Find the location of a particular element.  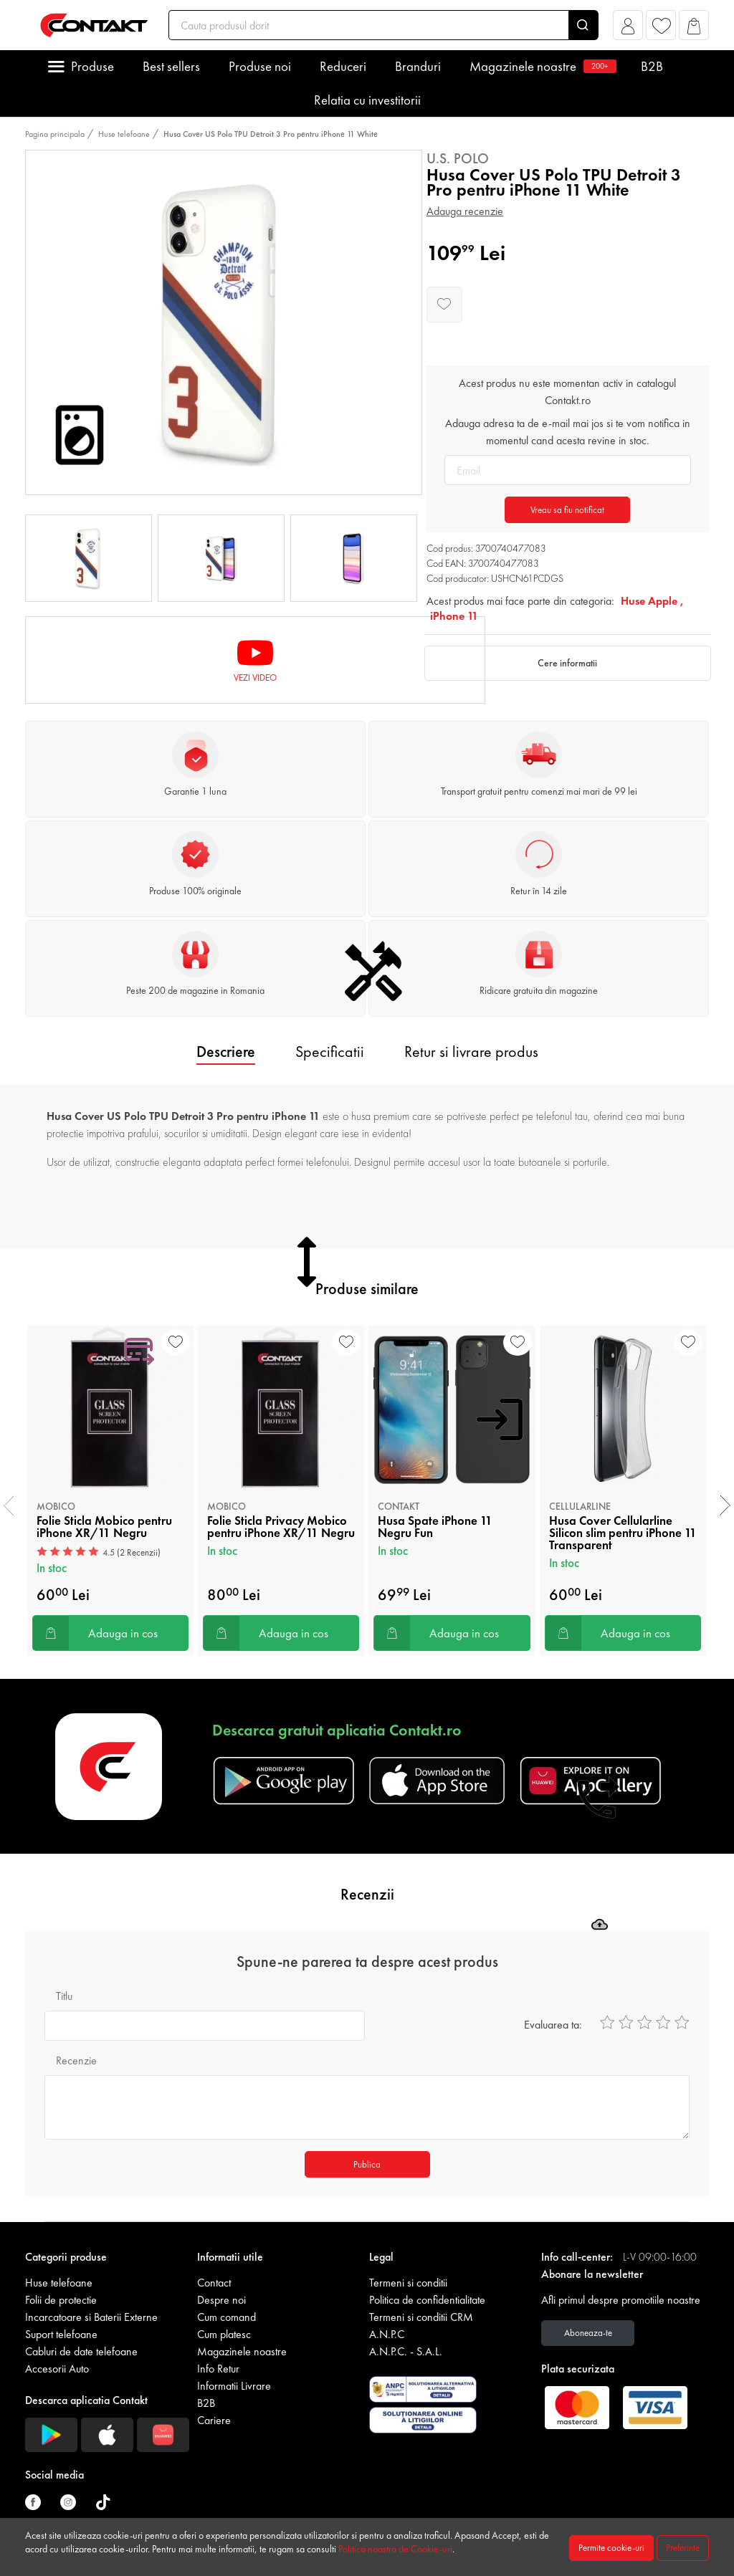

call forwarding is enabled is located at coordinates (596, 1799).